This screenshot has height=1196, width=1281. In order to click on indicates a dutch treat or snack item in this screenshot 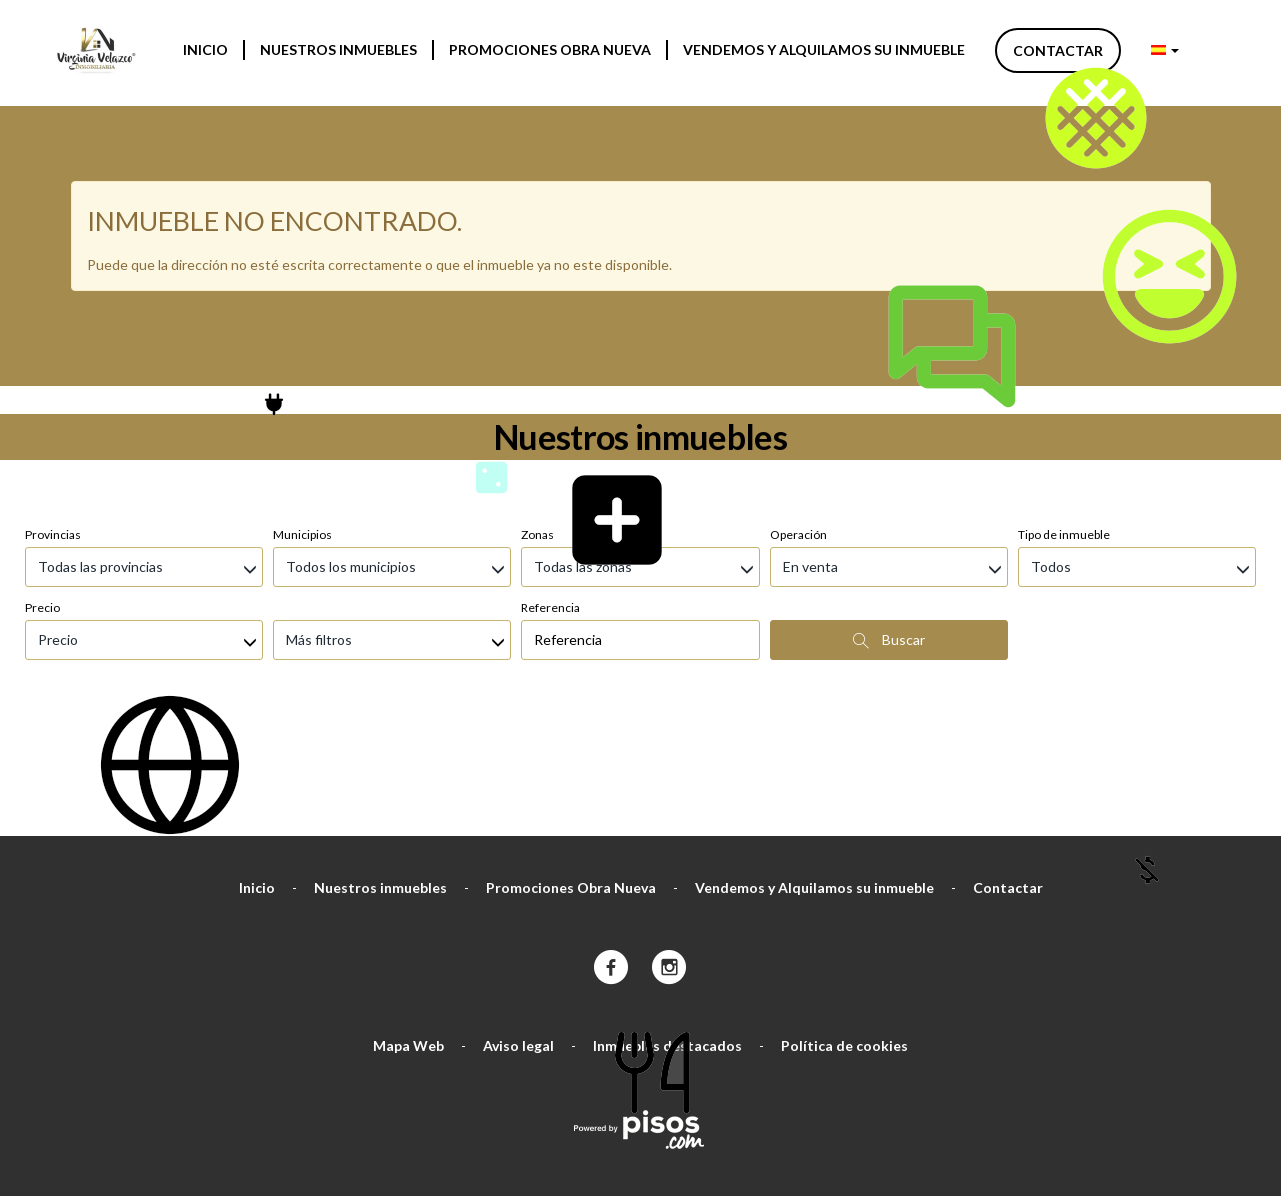, I will do `click(1096, 118)`.